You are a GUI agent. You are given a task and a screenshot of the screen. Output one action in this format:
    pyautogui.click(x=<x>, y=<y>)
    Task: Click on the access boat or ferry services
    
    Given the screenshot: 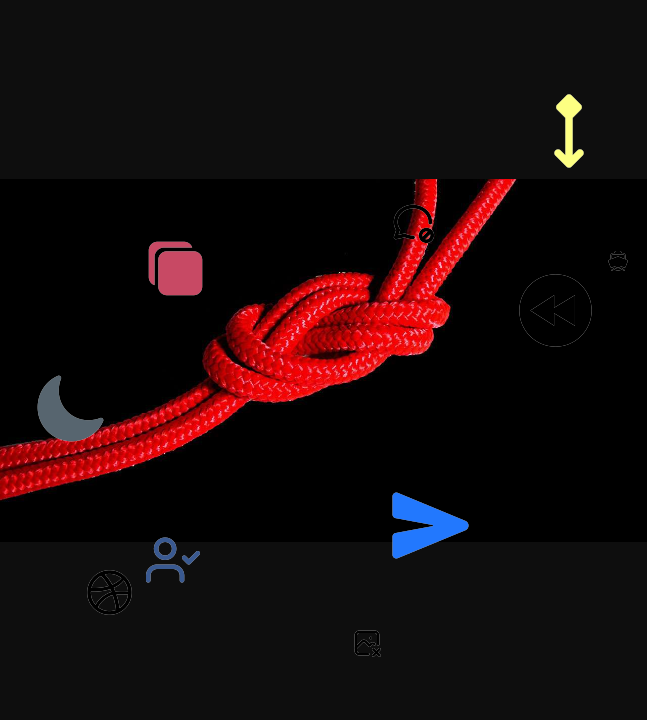 What is the action you would take?
    pyautogui.click(x=618, y=261)
    